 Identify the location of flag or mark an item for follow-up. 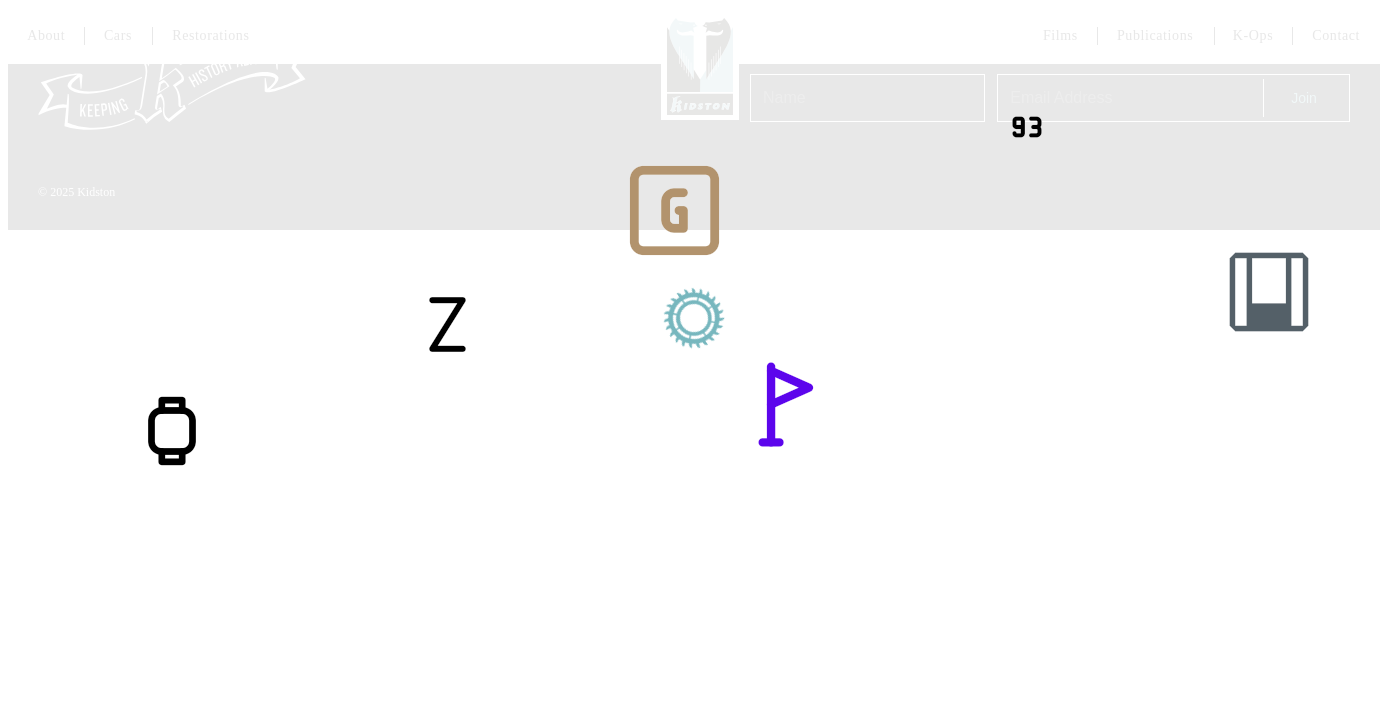
(779, 404).